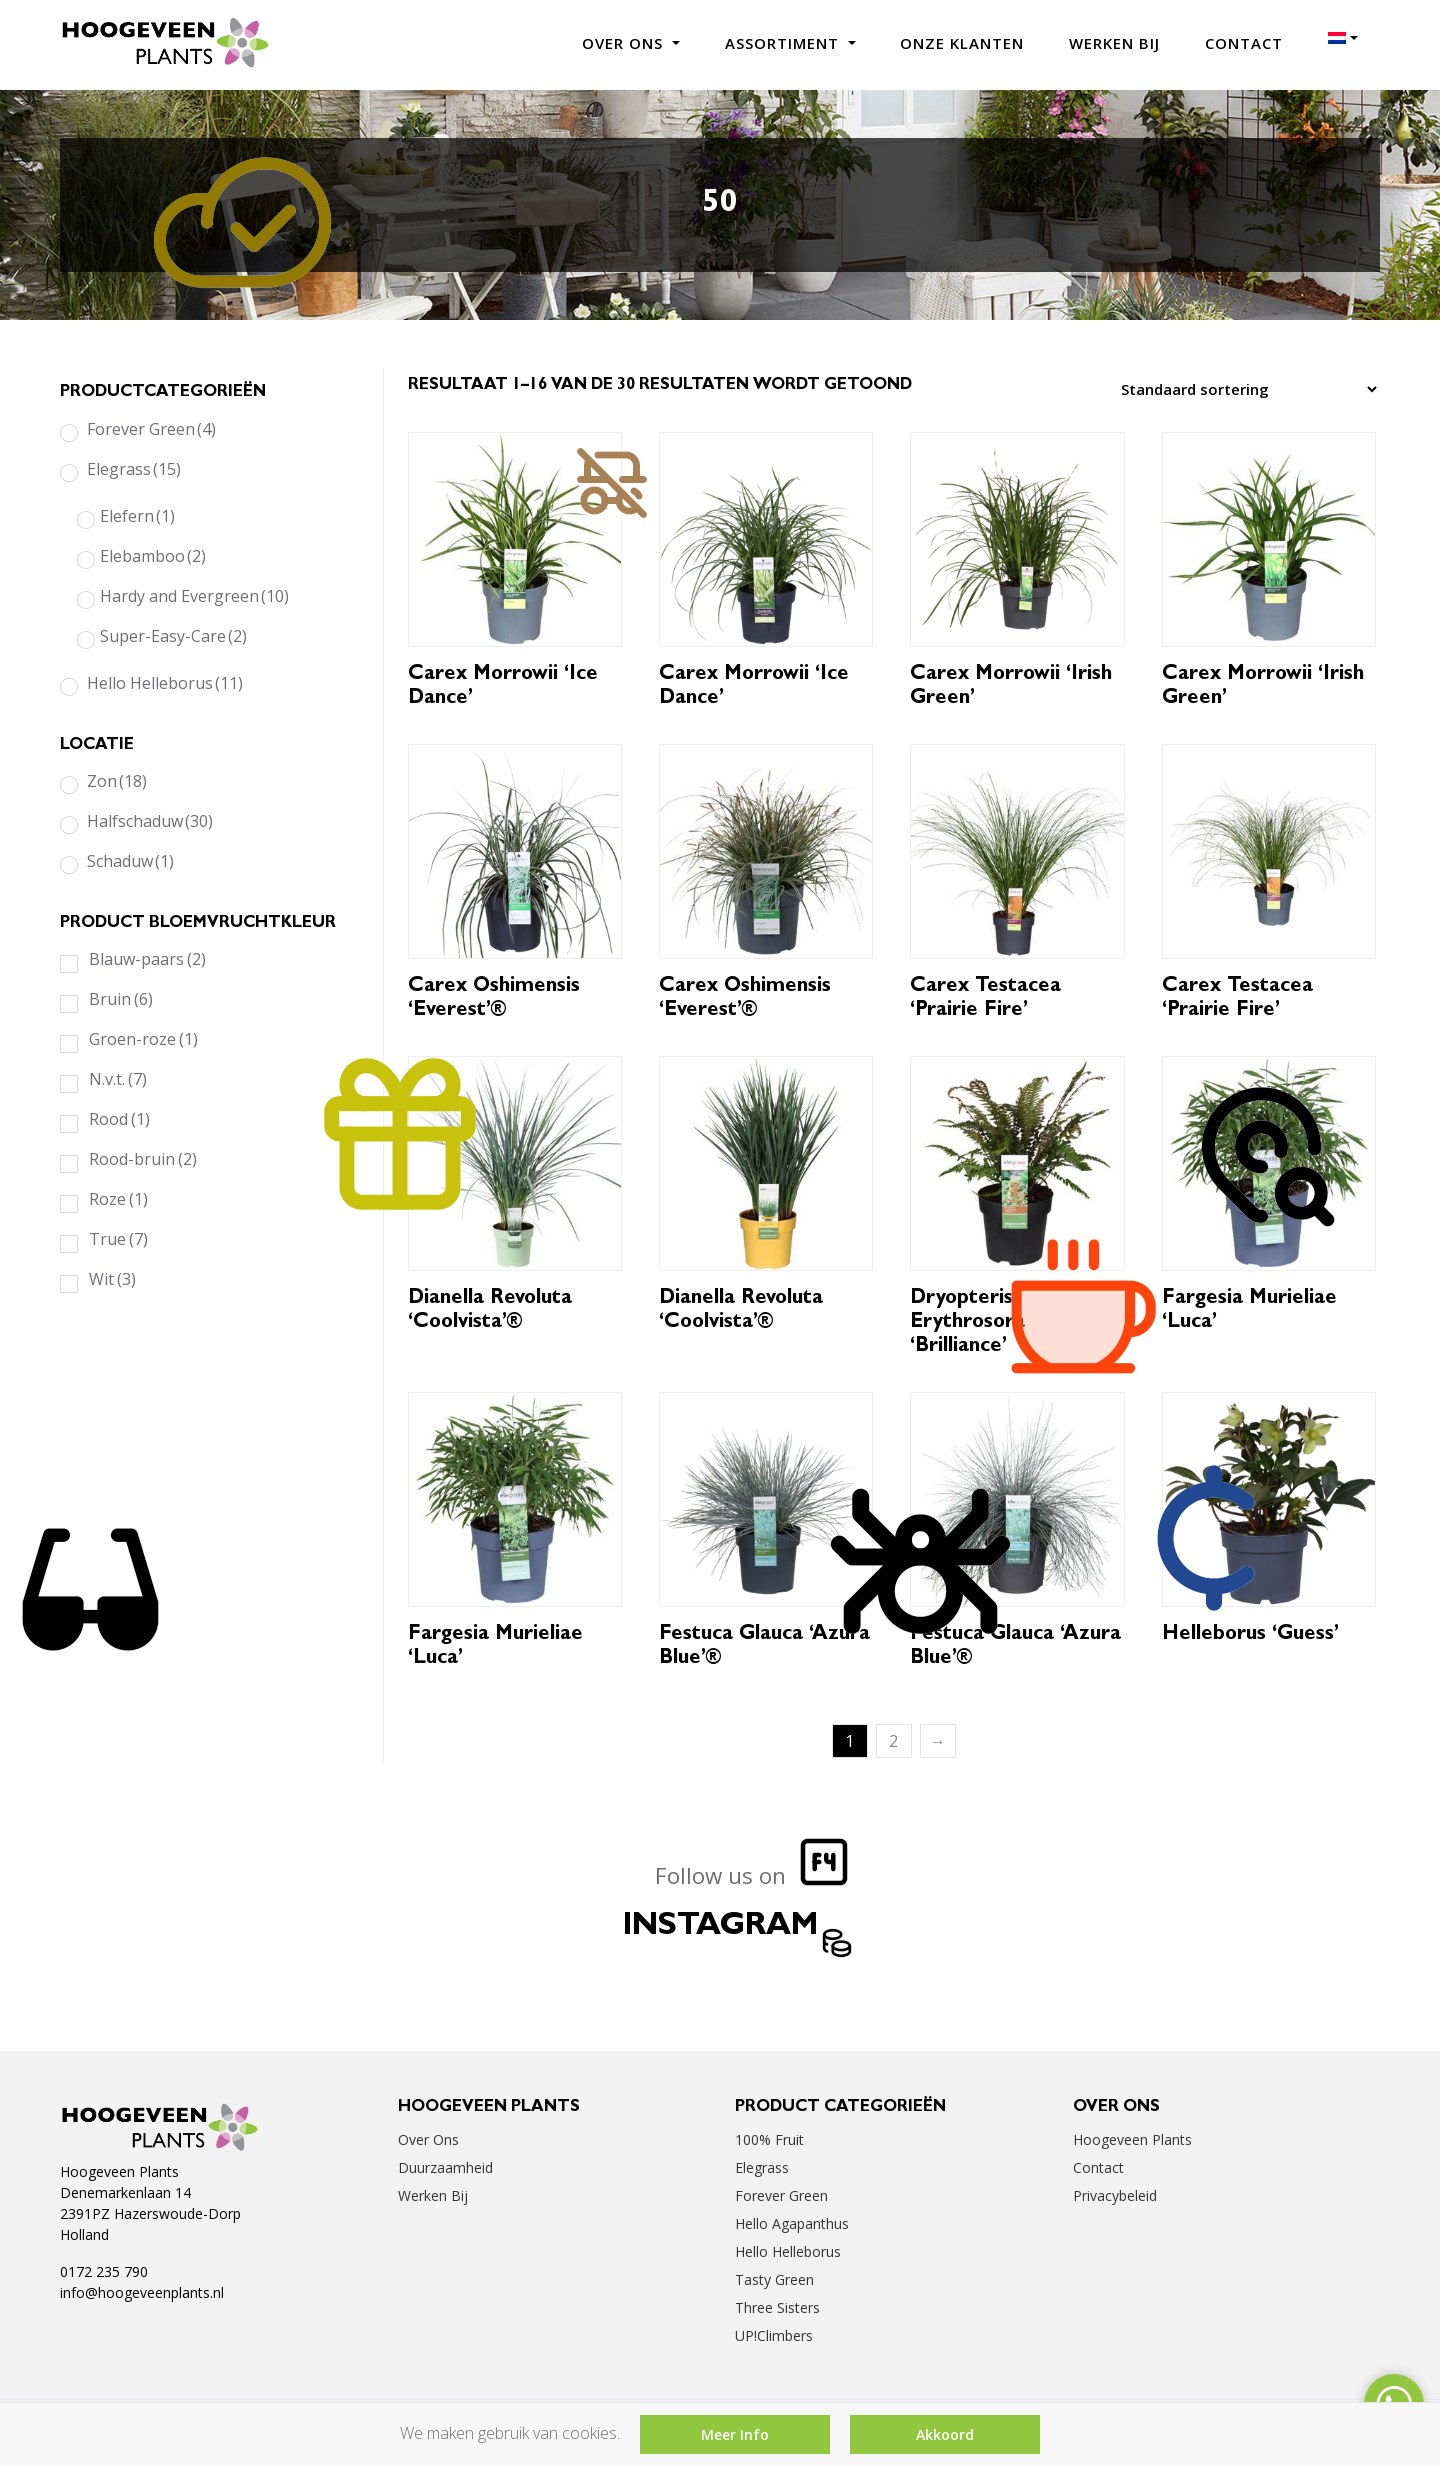  What do you see at coordinates (612, 483) in the screenshot?
I see `disable incognito or private browsing mode` at bounding box center [612, 483].